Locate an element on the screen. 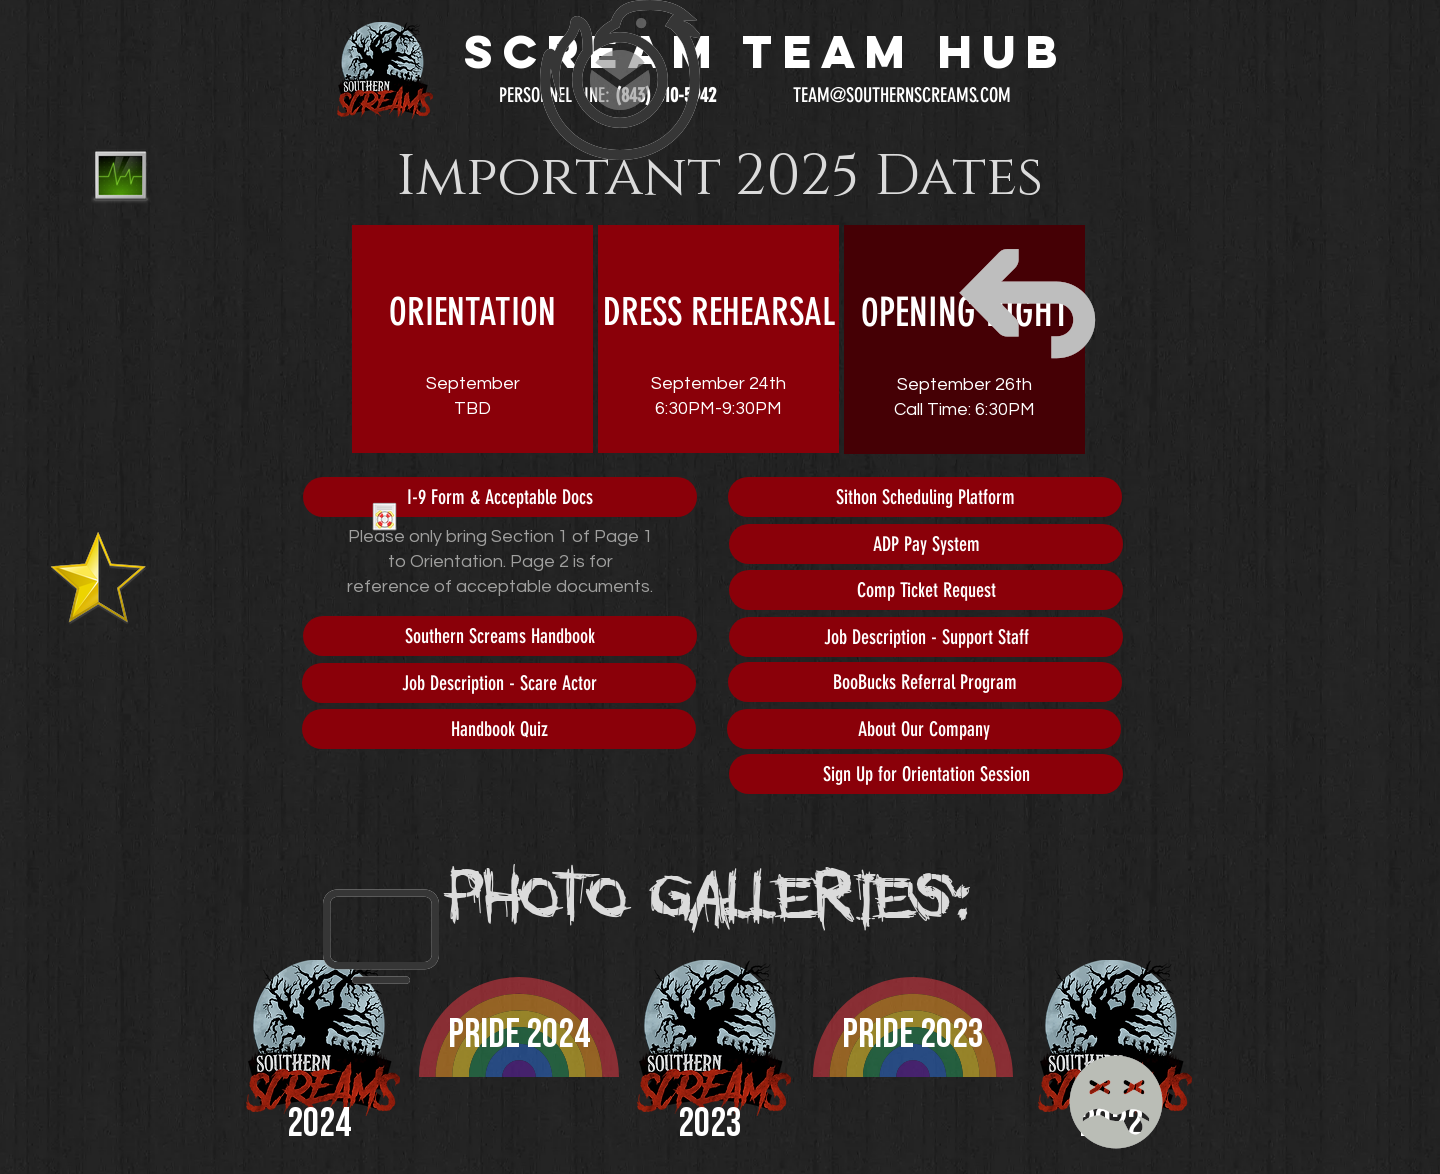  indicates feeling unwell or sick status is located at coordinates (1116, 1102).